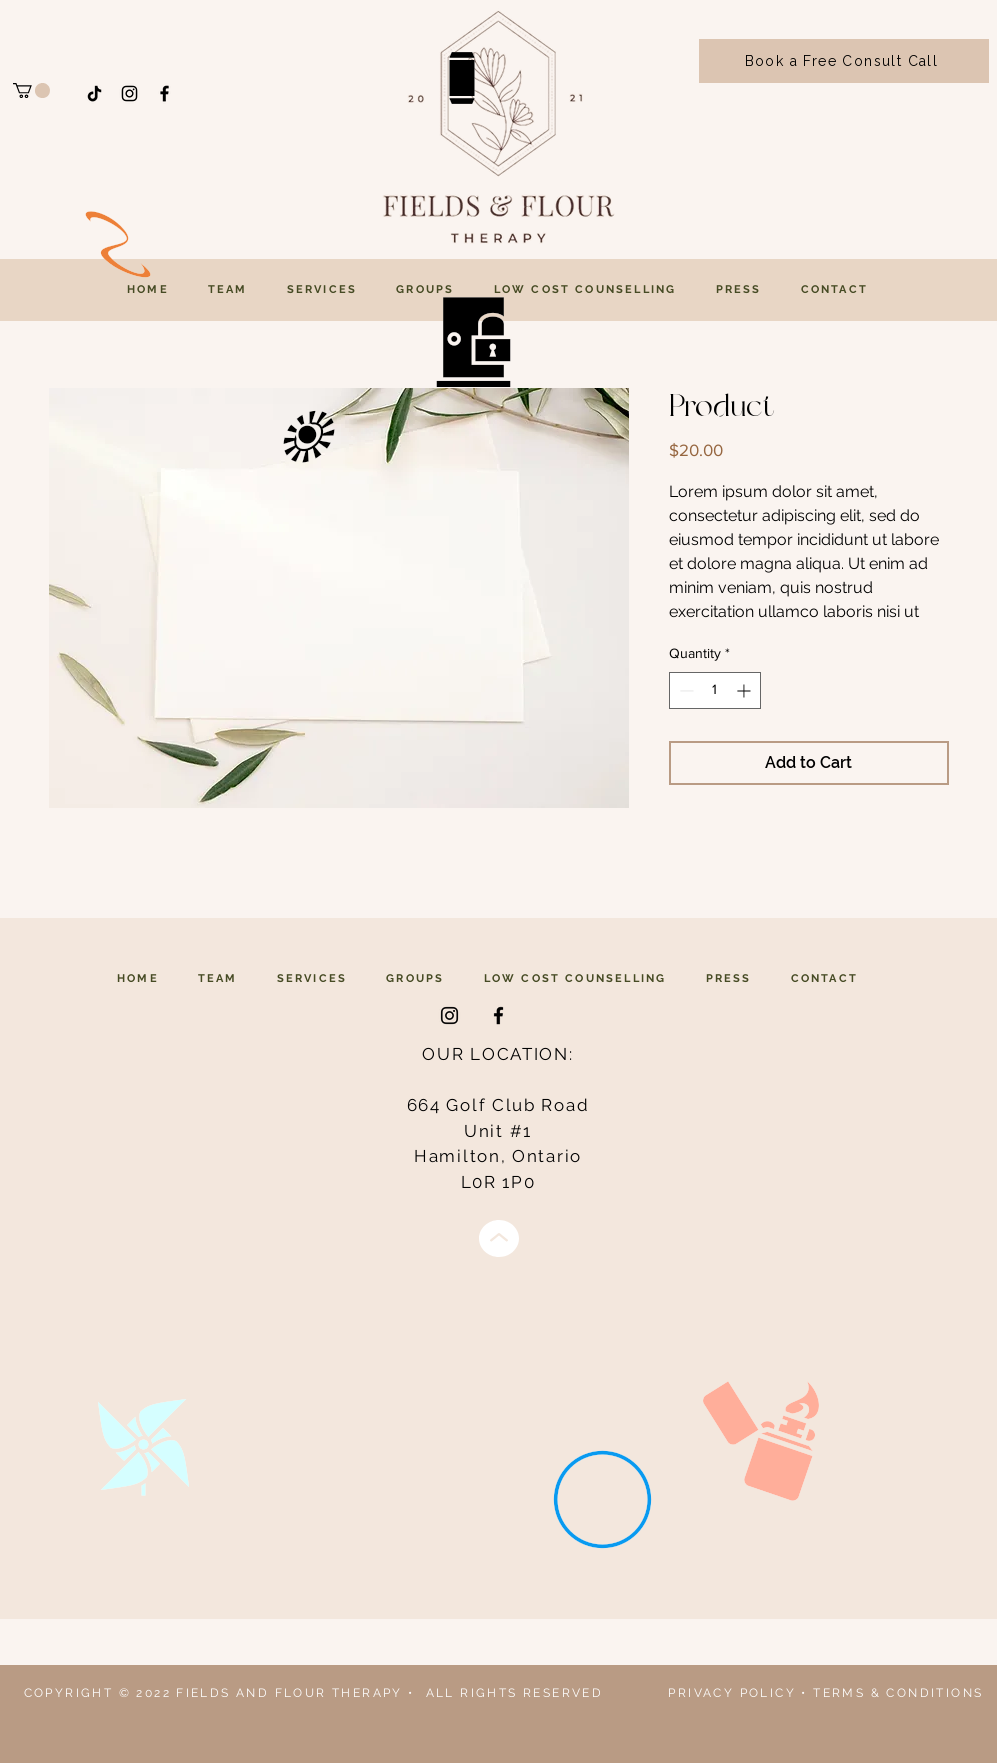 The image size is (997, 1763). I want to click on select a beverage or drink item, so click(462, 78).